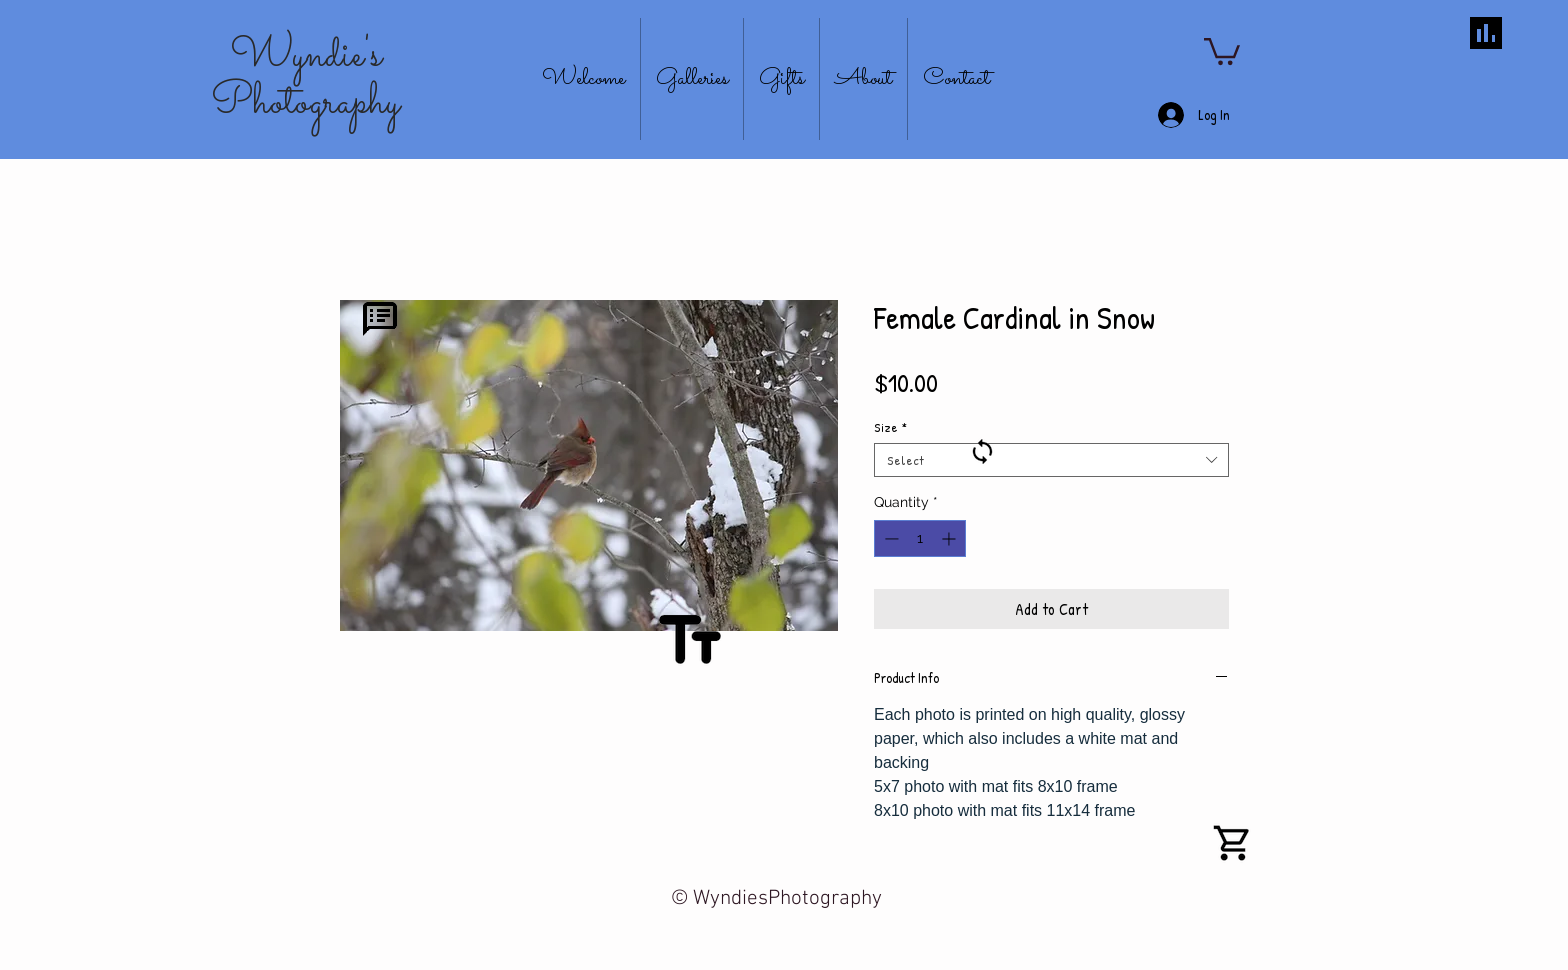 The width and height of the screenshot is (1568, 970). What do you see at coordinates (380, 319) in the screenshot?
I see `view speaker notes or presentation comments` at bounding box center [380, 319].